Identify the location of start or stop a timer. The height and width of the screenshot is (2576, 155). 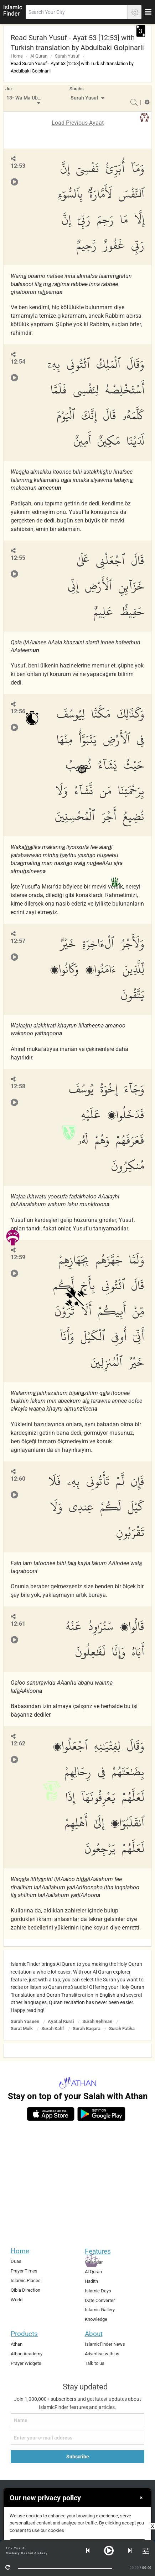
(32, 718).